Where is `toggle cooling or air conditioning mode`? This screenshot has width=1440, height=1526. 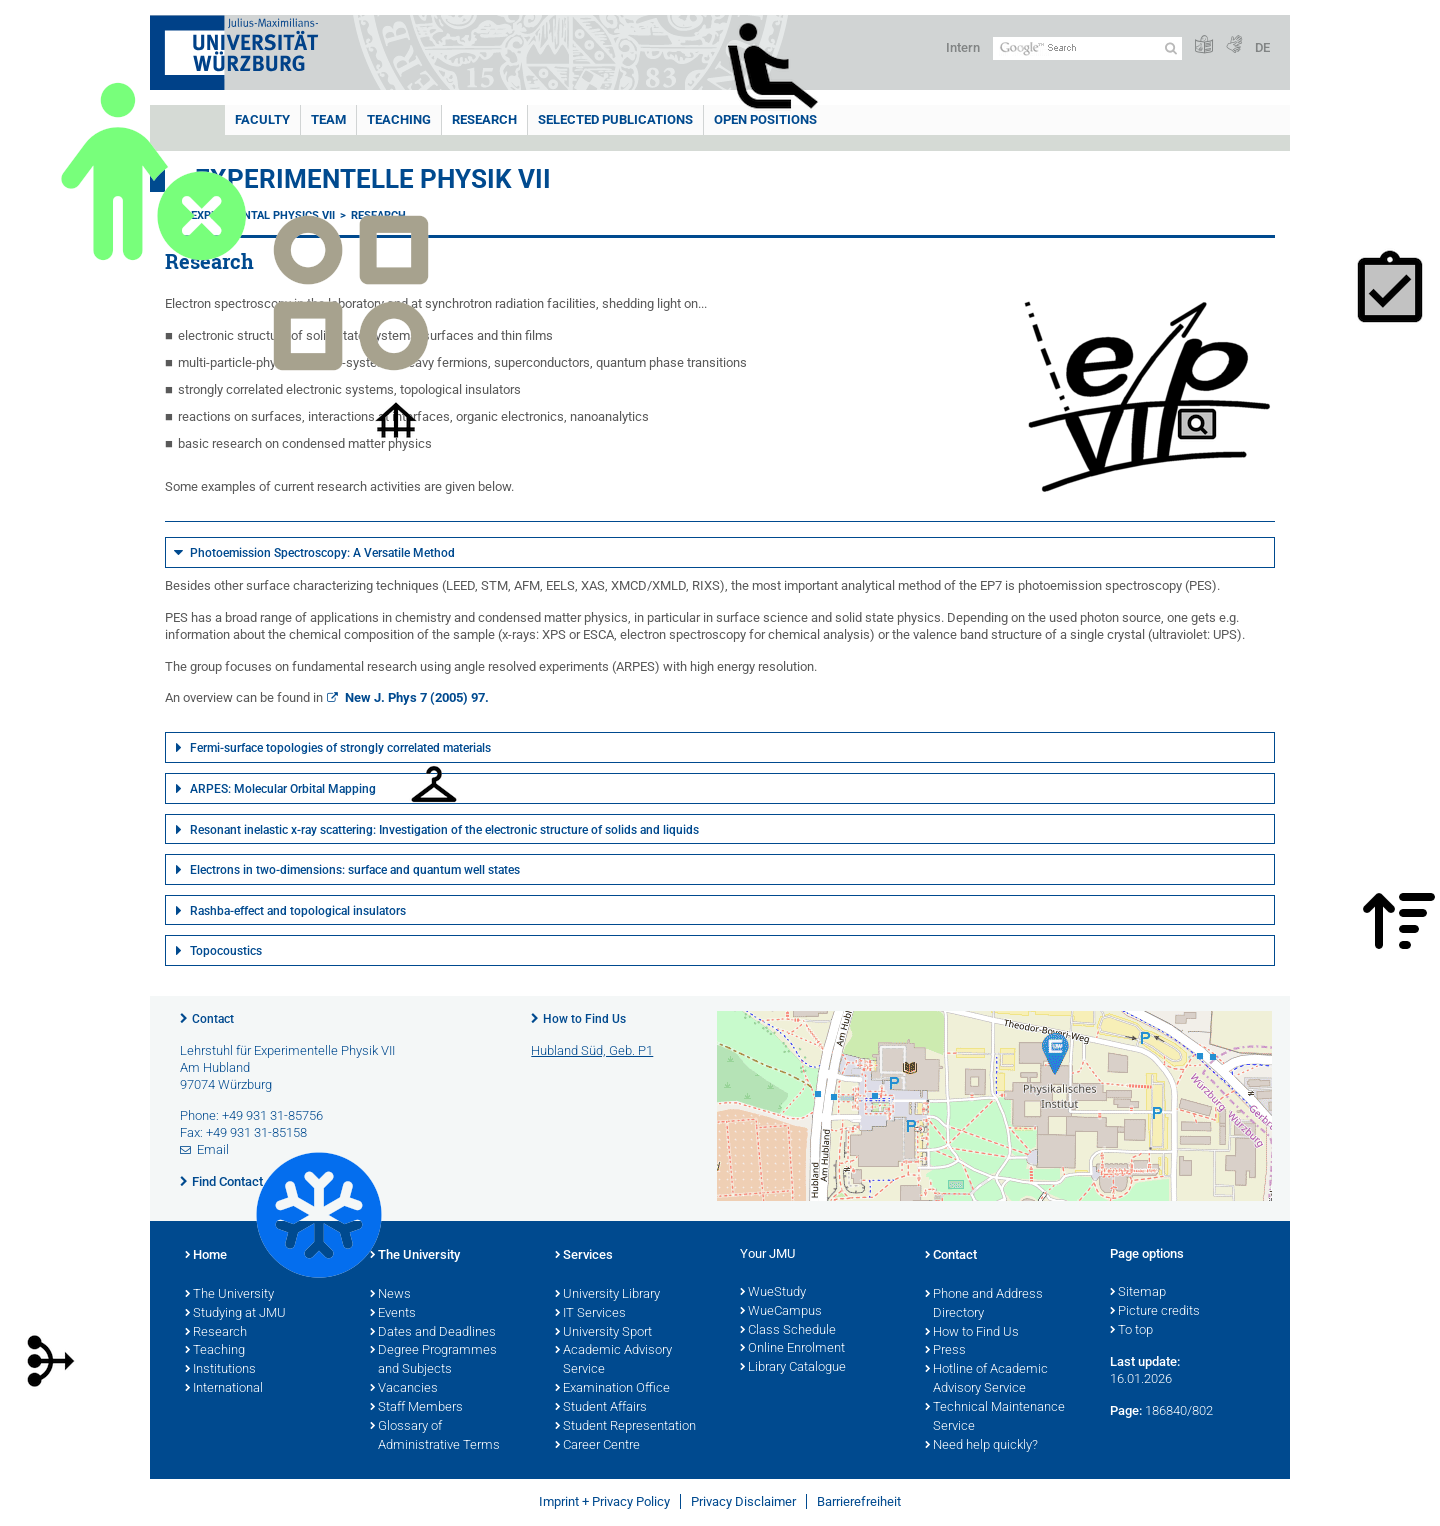 toggle cooling or air conditioning mode is located at coordinates (319, 1215).